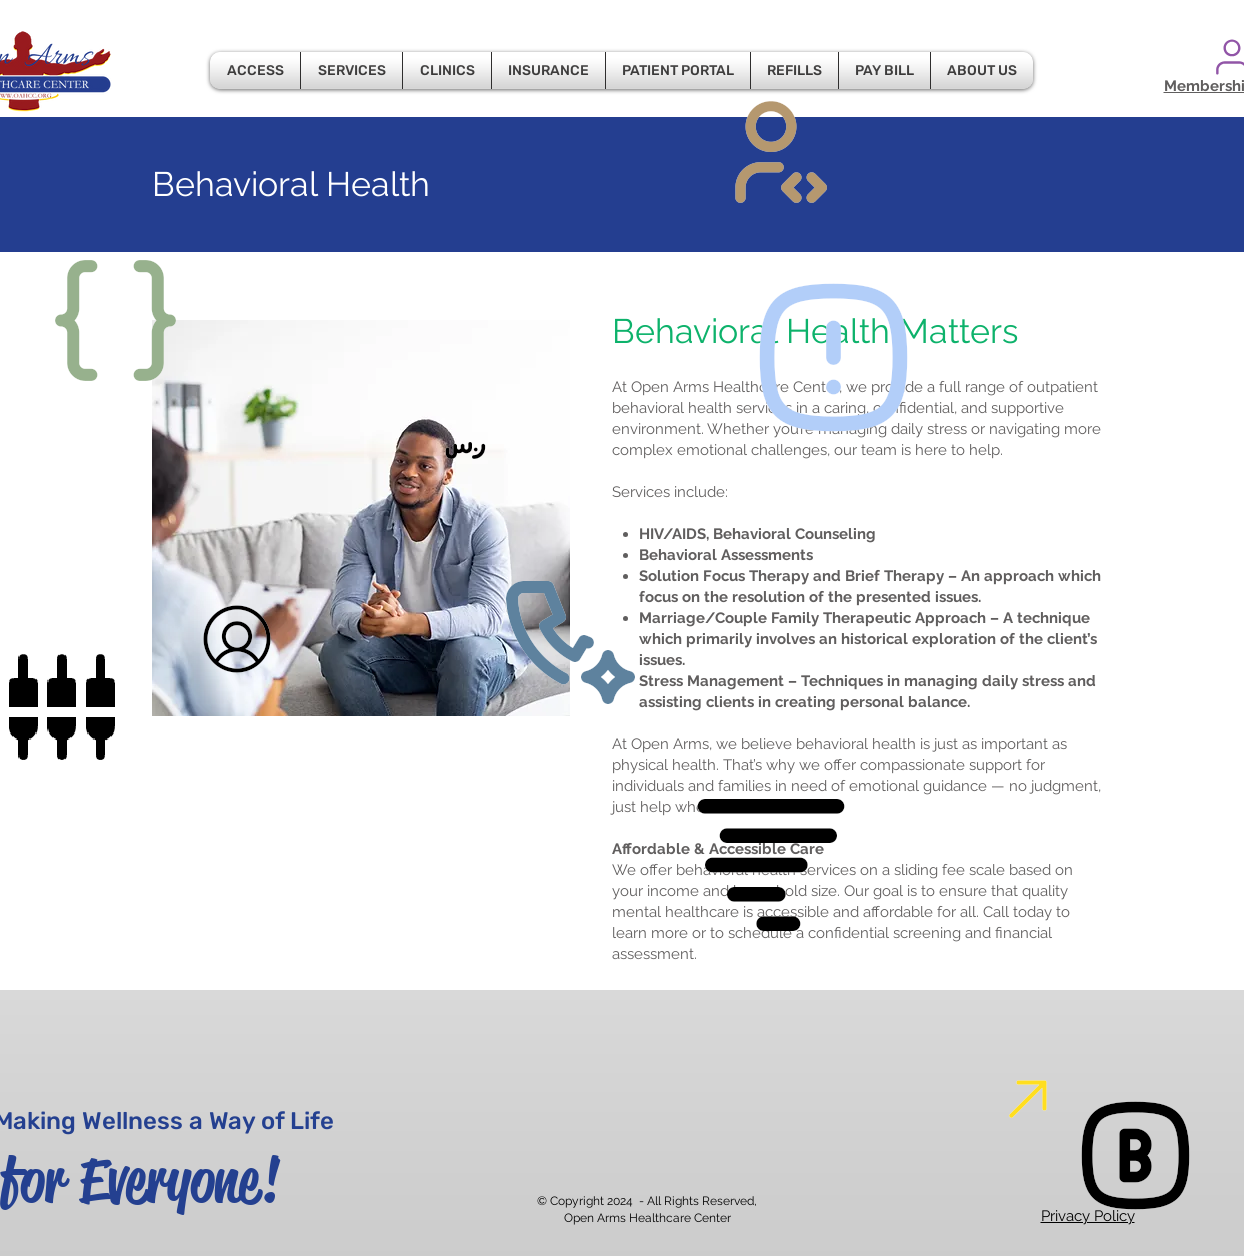 The width and height of the screenshot is (1244, 1256). Describe the element at coordinates (771, 152) in the screenshot. I see `view developer profile` at that location.